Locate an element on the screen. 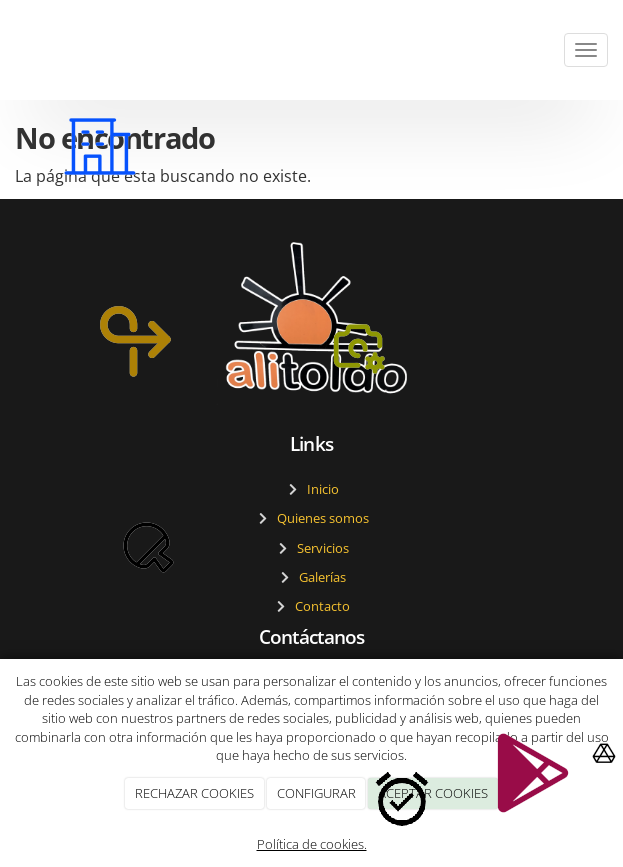  view office or workplace location is located at coordinates (97, 146).